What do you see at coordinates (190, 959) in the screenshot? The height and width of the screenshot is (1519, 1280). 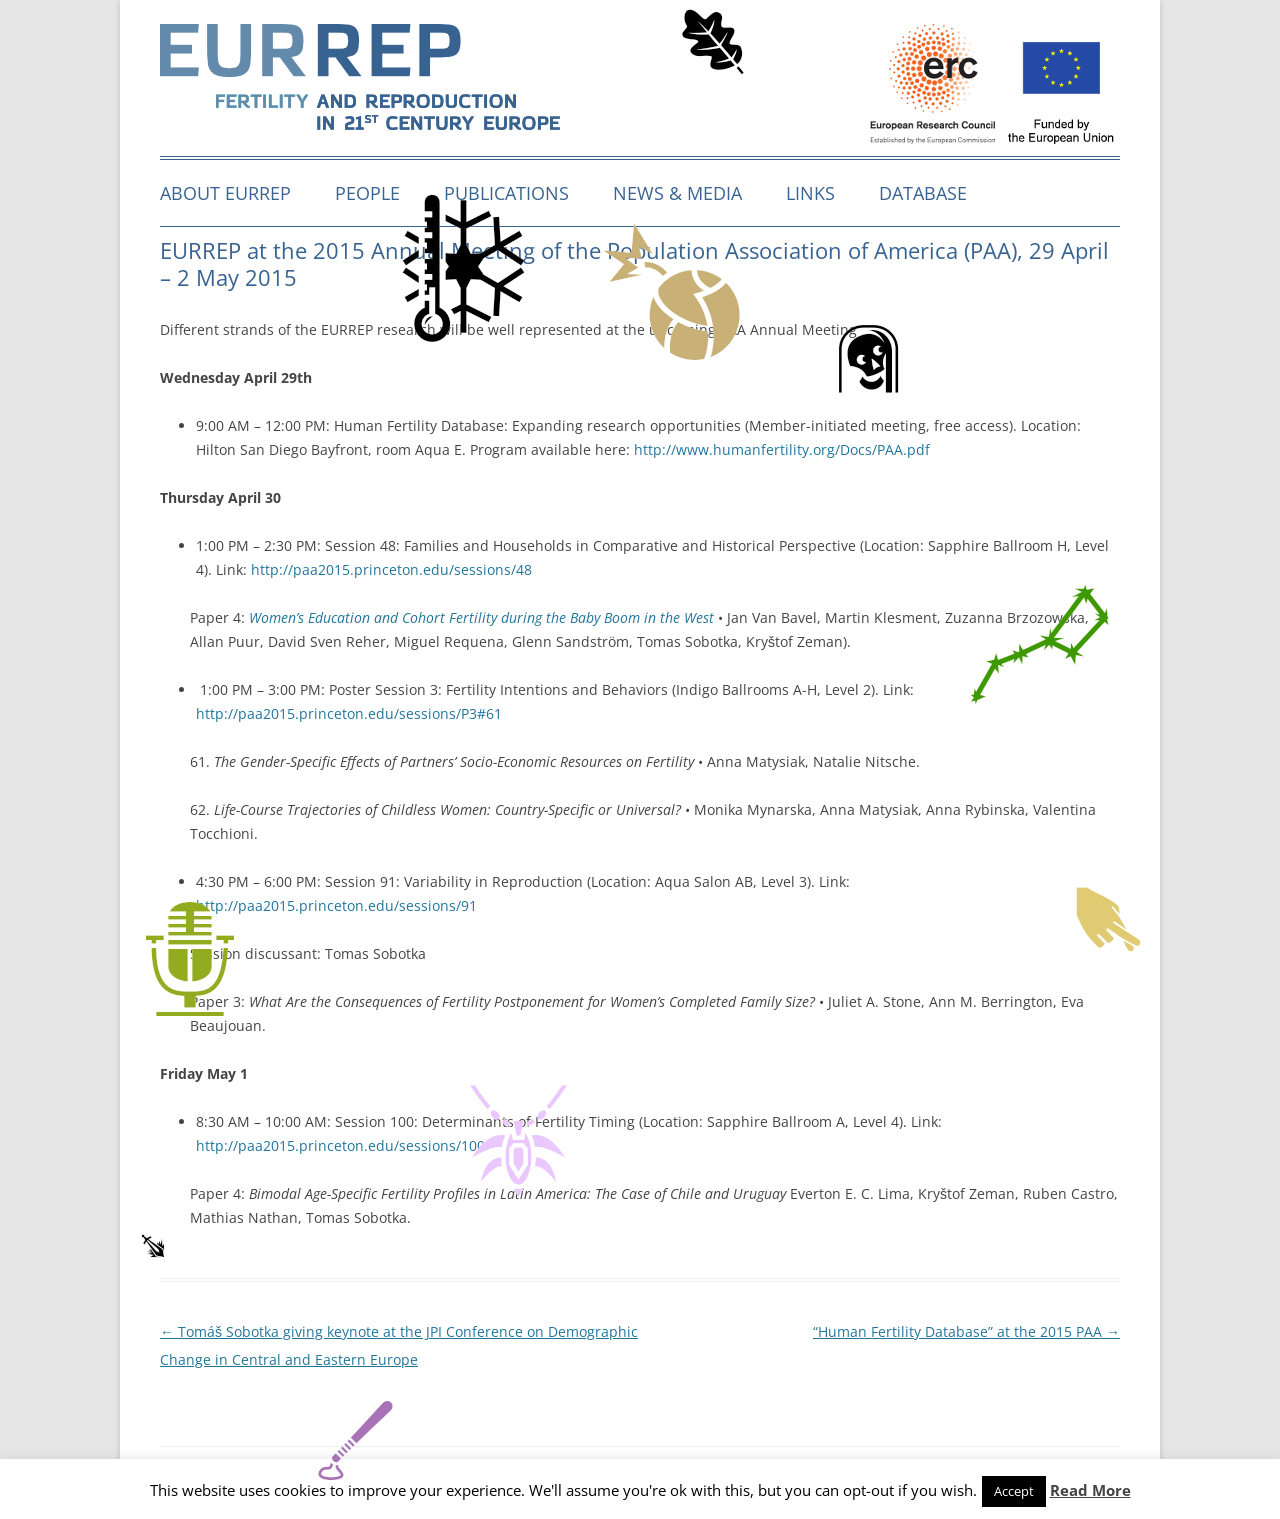 I see `access voice recording features` at bounding box center [190, 959].